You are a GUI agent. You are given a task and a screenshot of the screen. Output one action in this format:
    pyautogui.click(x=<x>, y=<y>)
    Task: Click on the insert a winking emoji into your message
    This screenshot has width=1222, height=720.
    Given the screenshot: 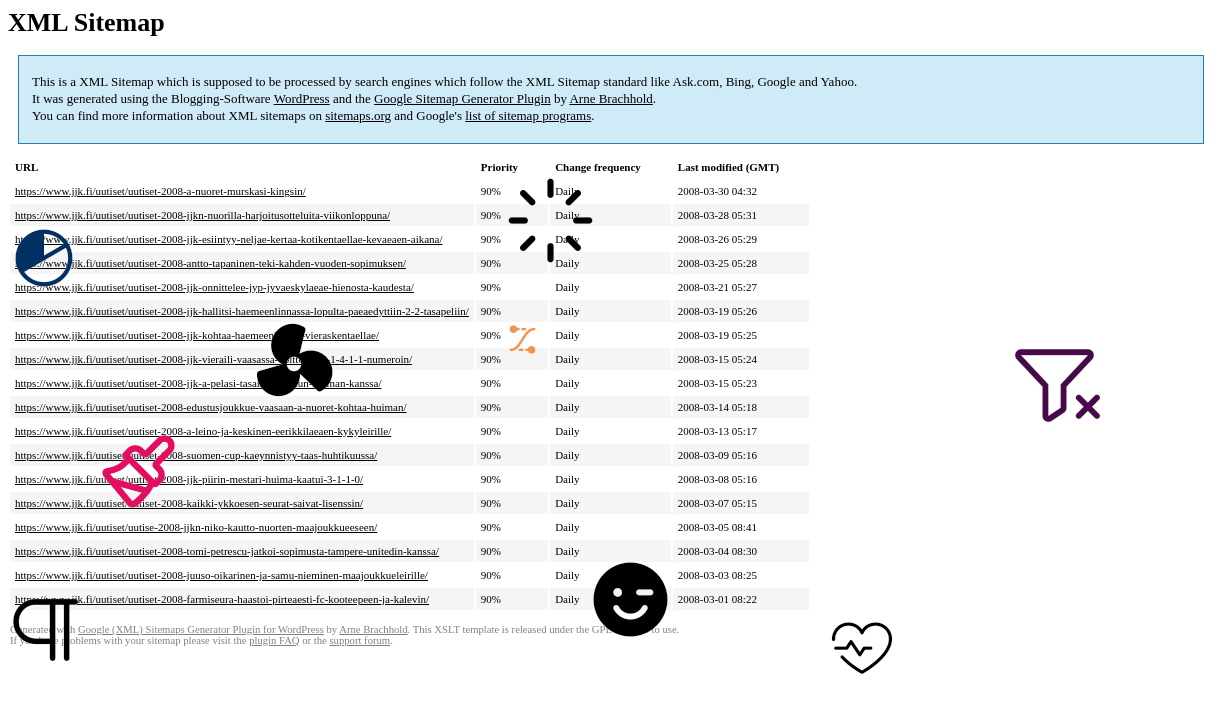 What is the action you would take?
    pyautogui.click(x=630, y=599)
    